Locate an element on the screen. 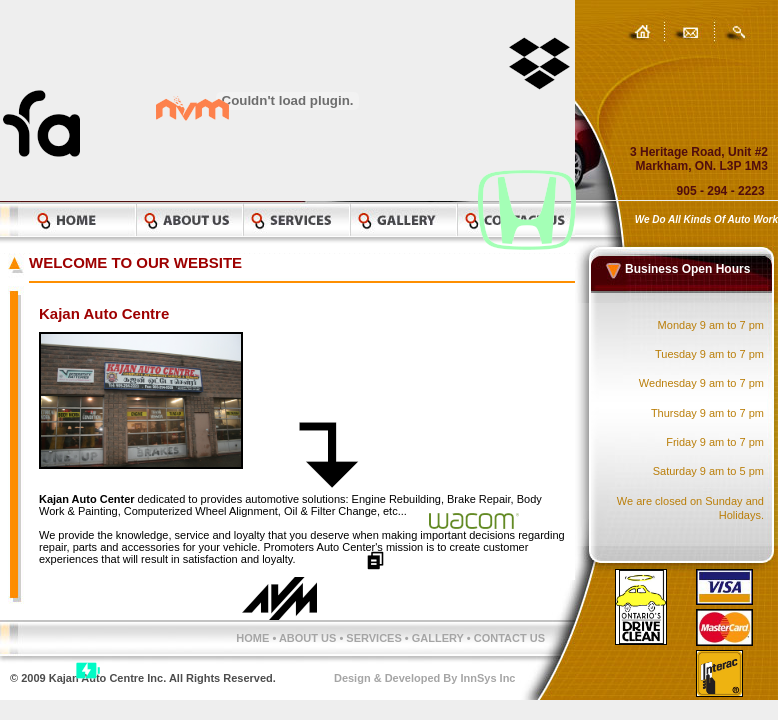  wacom brand logo is located at coordinates (474, 521).